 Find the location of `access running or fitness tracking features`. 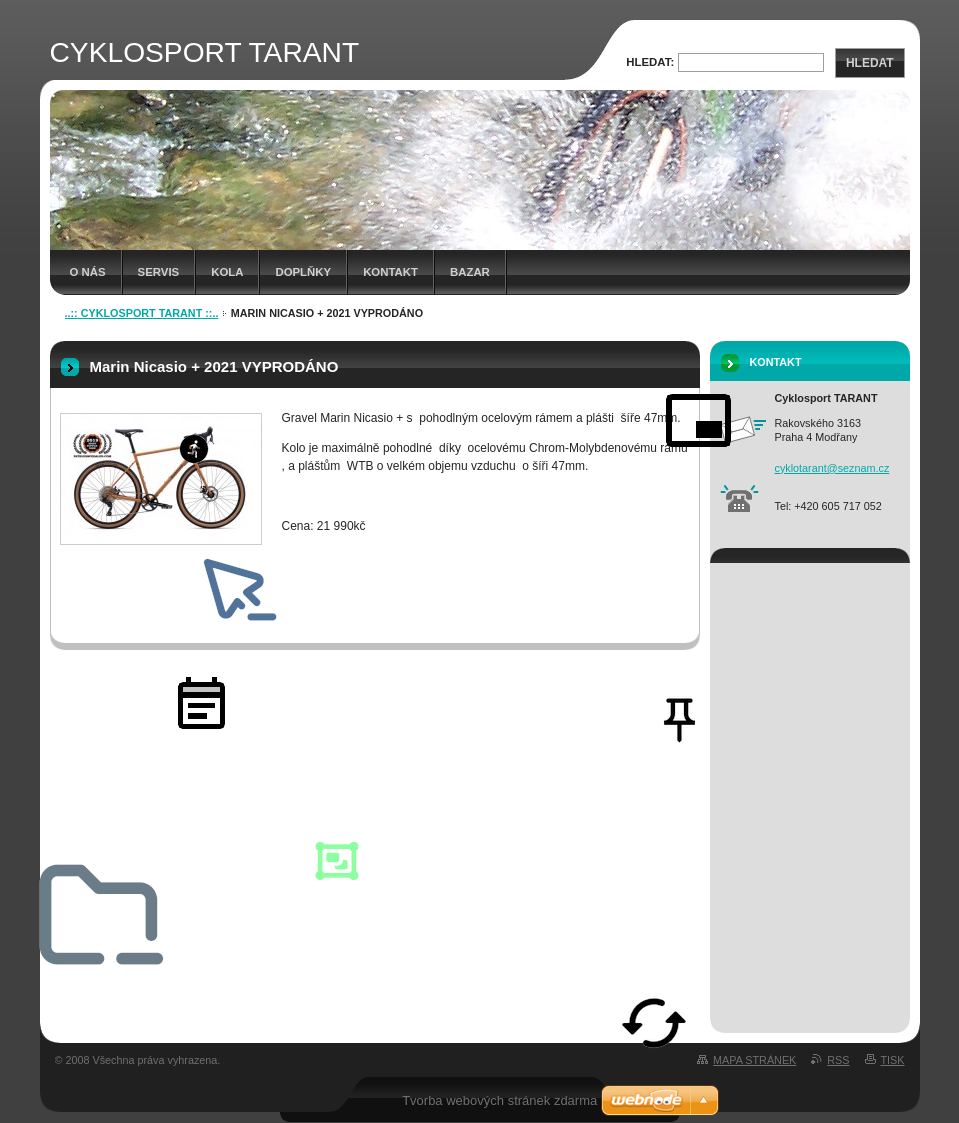

access running or fitness tracking features is located at coordinates (194, 449).